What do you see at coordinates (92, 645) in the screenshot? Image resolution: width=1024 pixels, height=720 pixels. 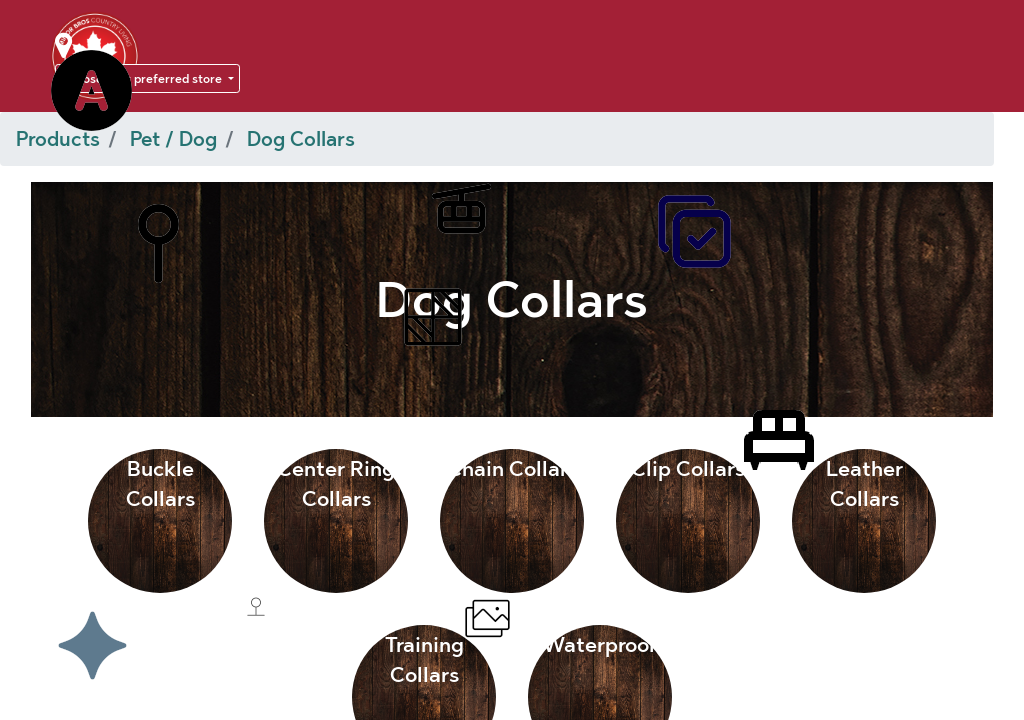 I see `indicates AI-generated or enhanced content` at bounding box center [92, 645].